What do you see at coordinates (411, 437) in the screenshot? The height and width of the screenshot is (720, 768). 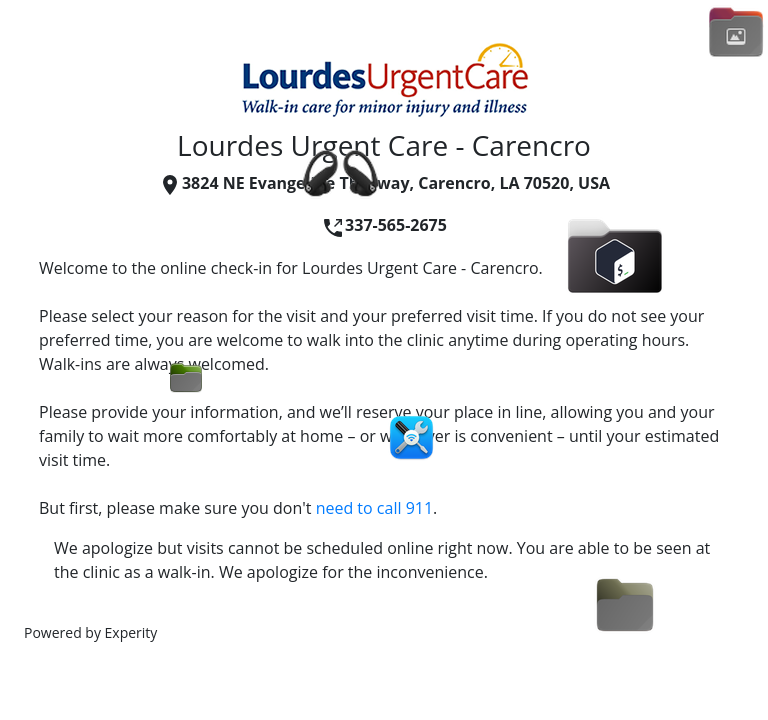 I see `open wireless diagnostics tool` at bounding box center [411, 437].